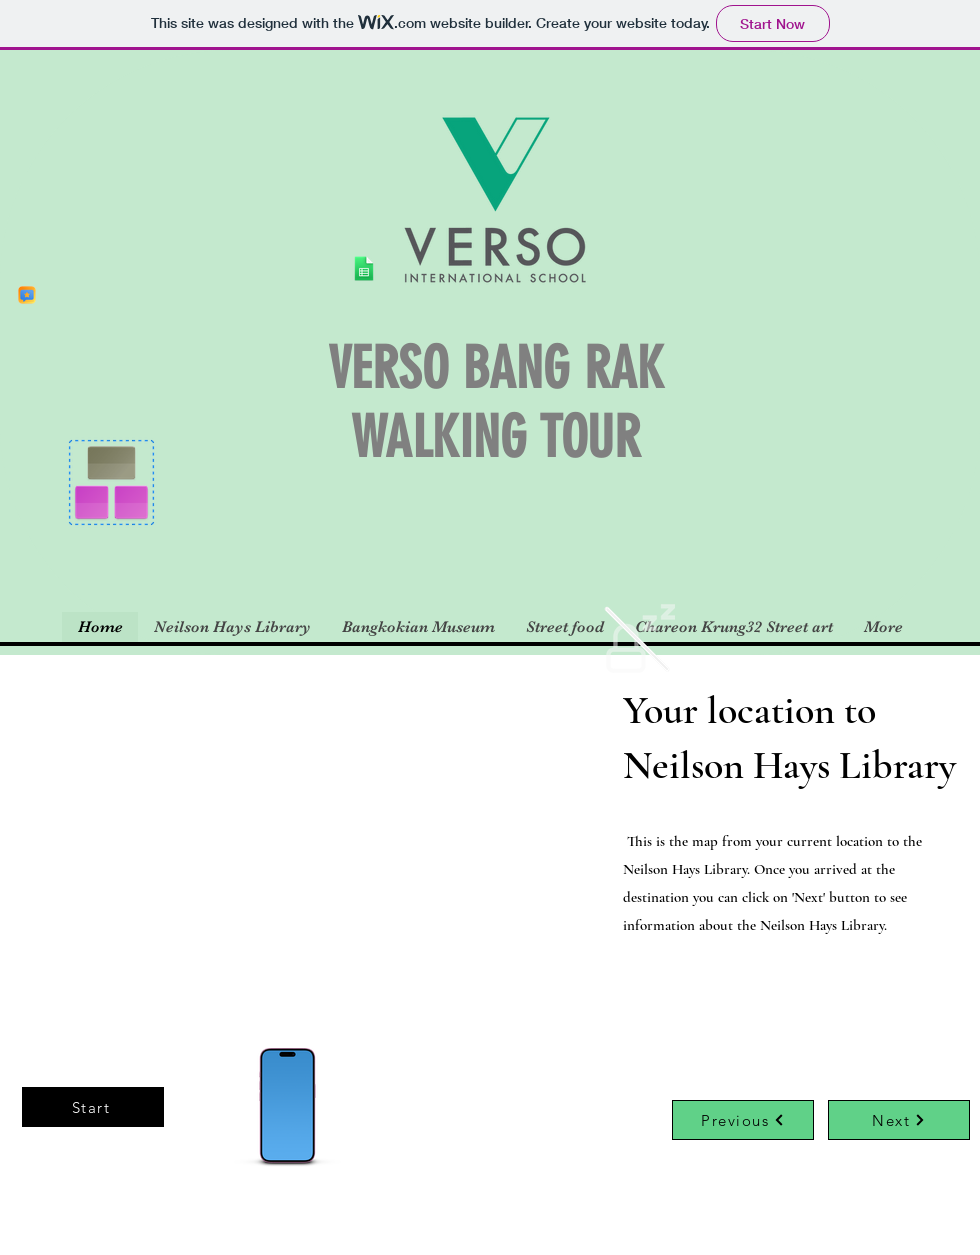 The width and height of the screenshot is (980, 1255). What do you see at coordinates (111, 482) in the screenshot?
I see `select all items in the current view` at bounding box center [111, 482].